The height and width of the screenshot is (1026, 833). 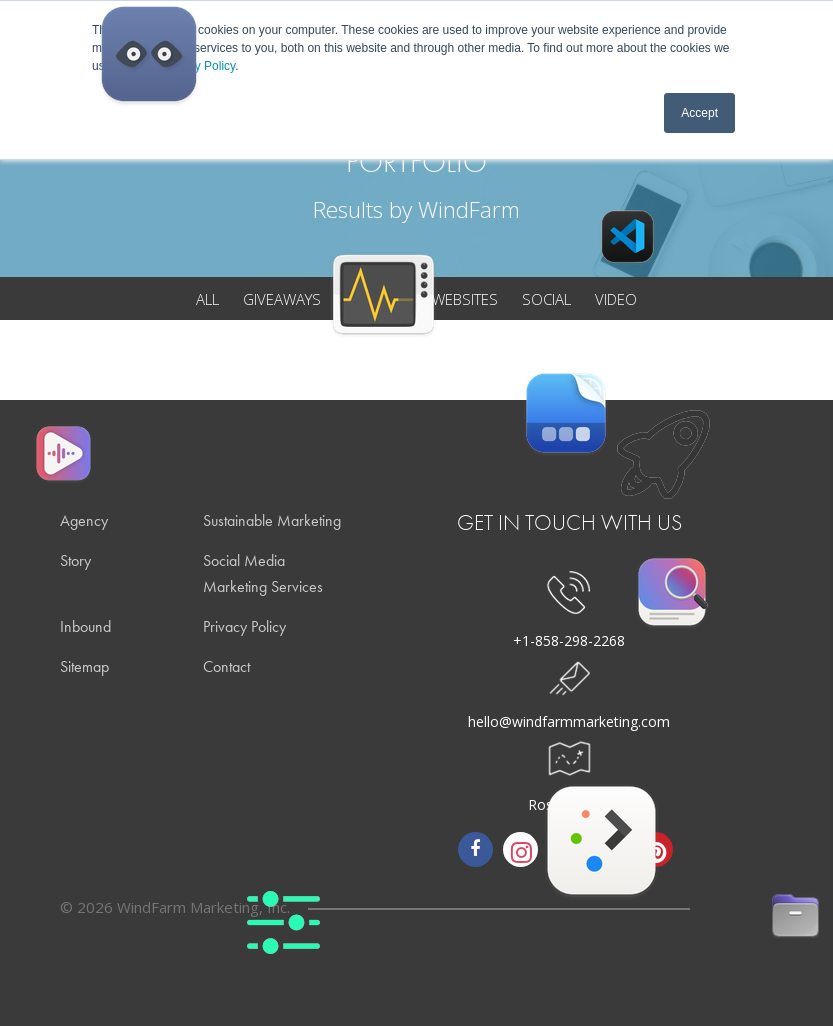 I want to click on open decibels audio player app, so click(x=63, y=453).